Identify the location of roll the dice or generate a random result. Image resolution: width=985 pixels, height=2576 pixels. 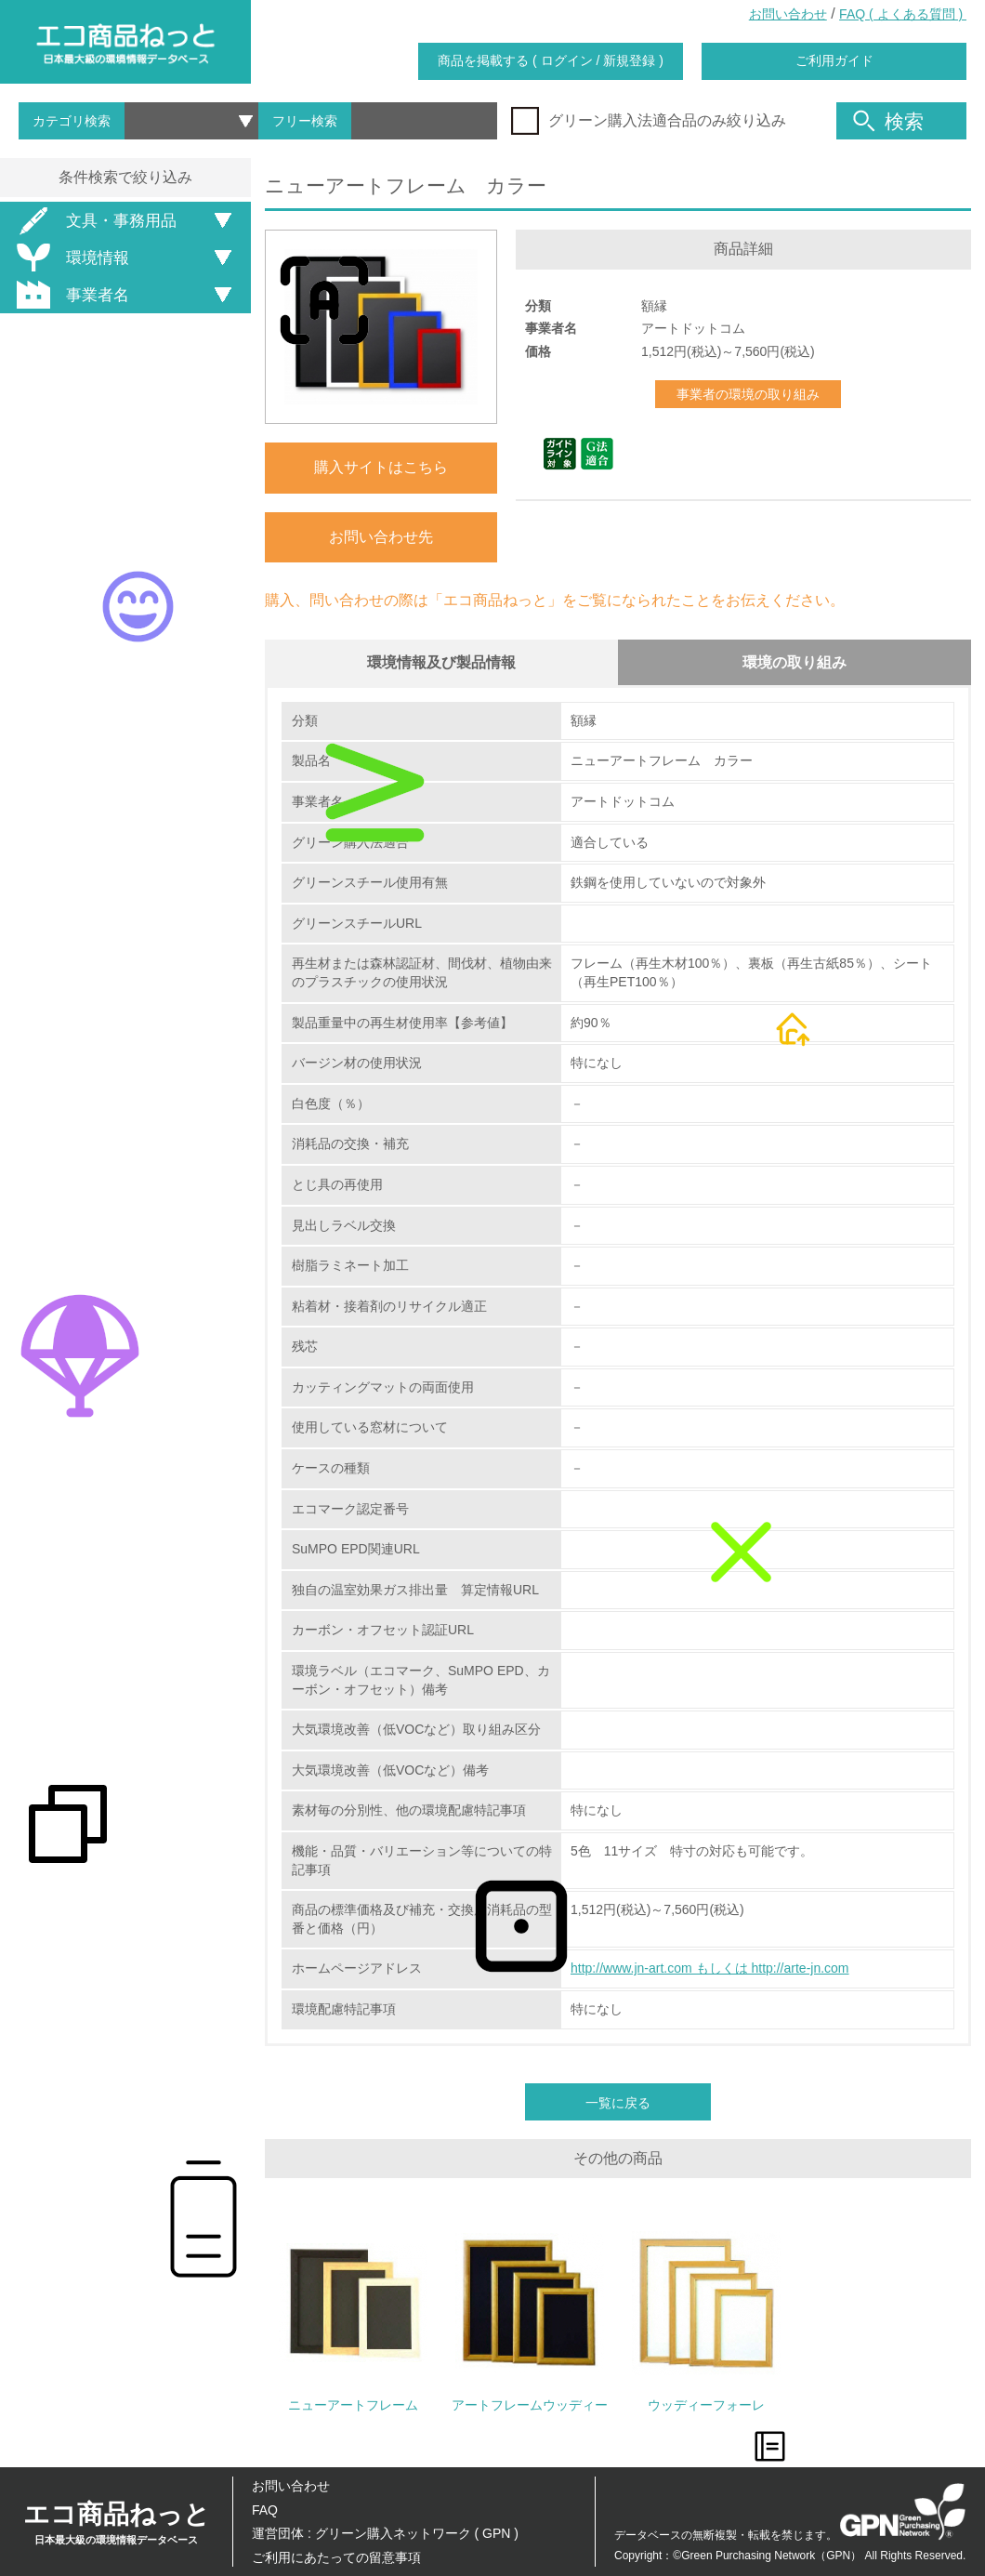
(521, 1926).